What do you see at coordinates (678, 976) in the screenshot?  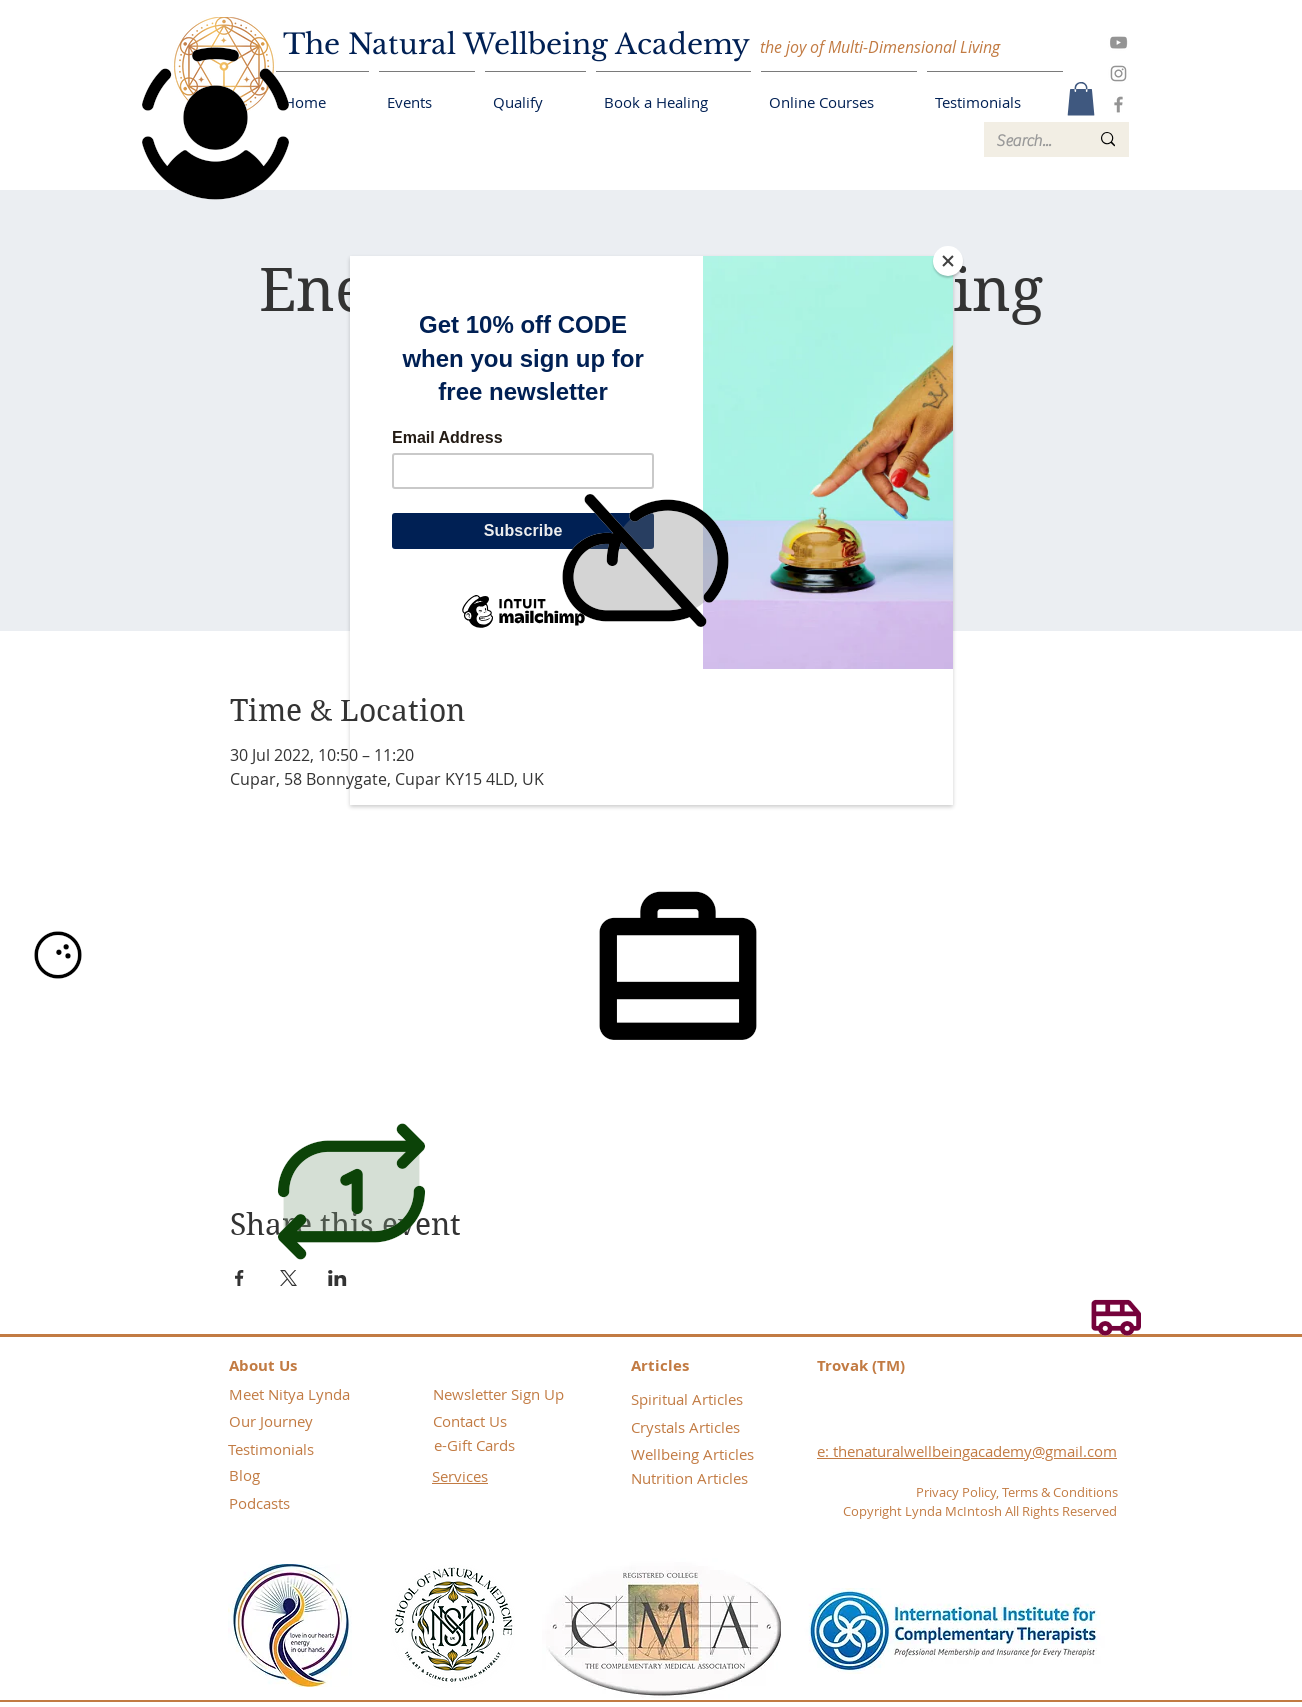 I see `access travel or trip planning features` at bounding box center [678, 976].